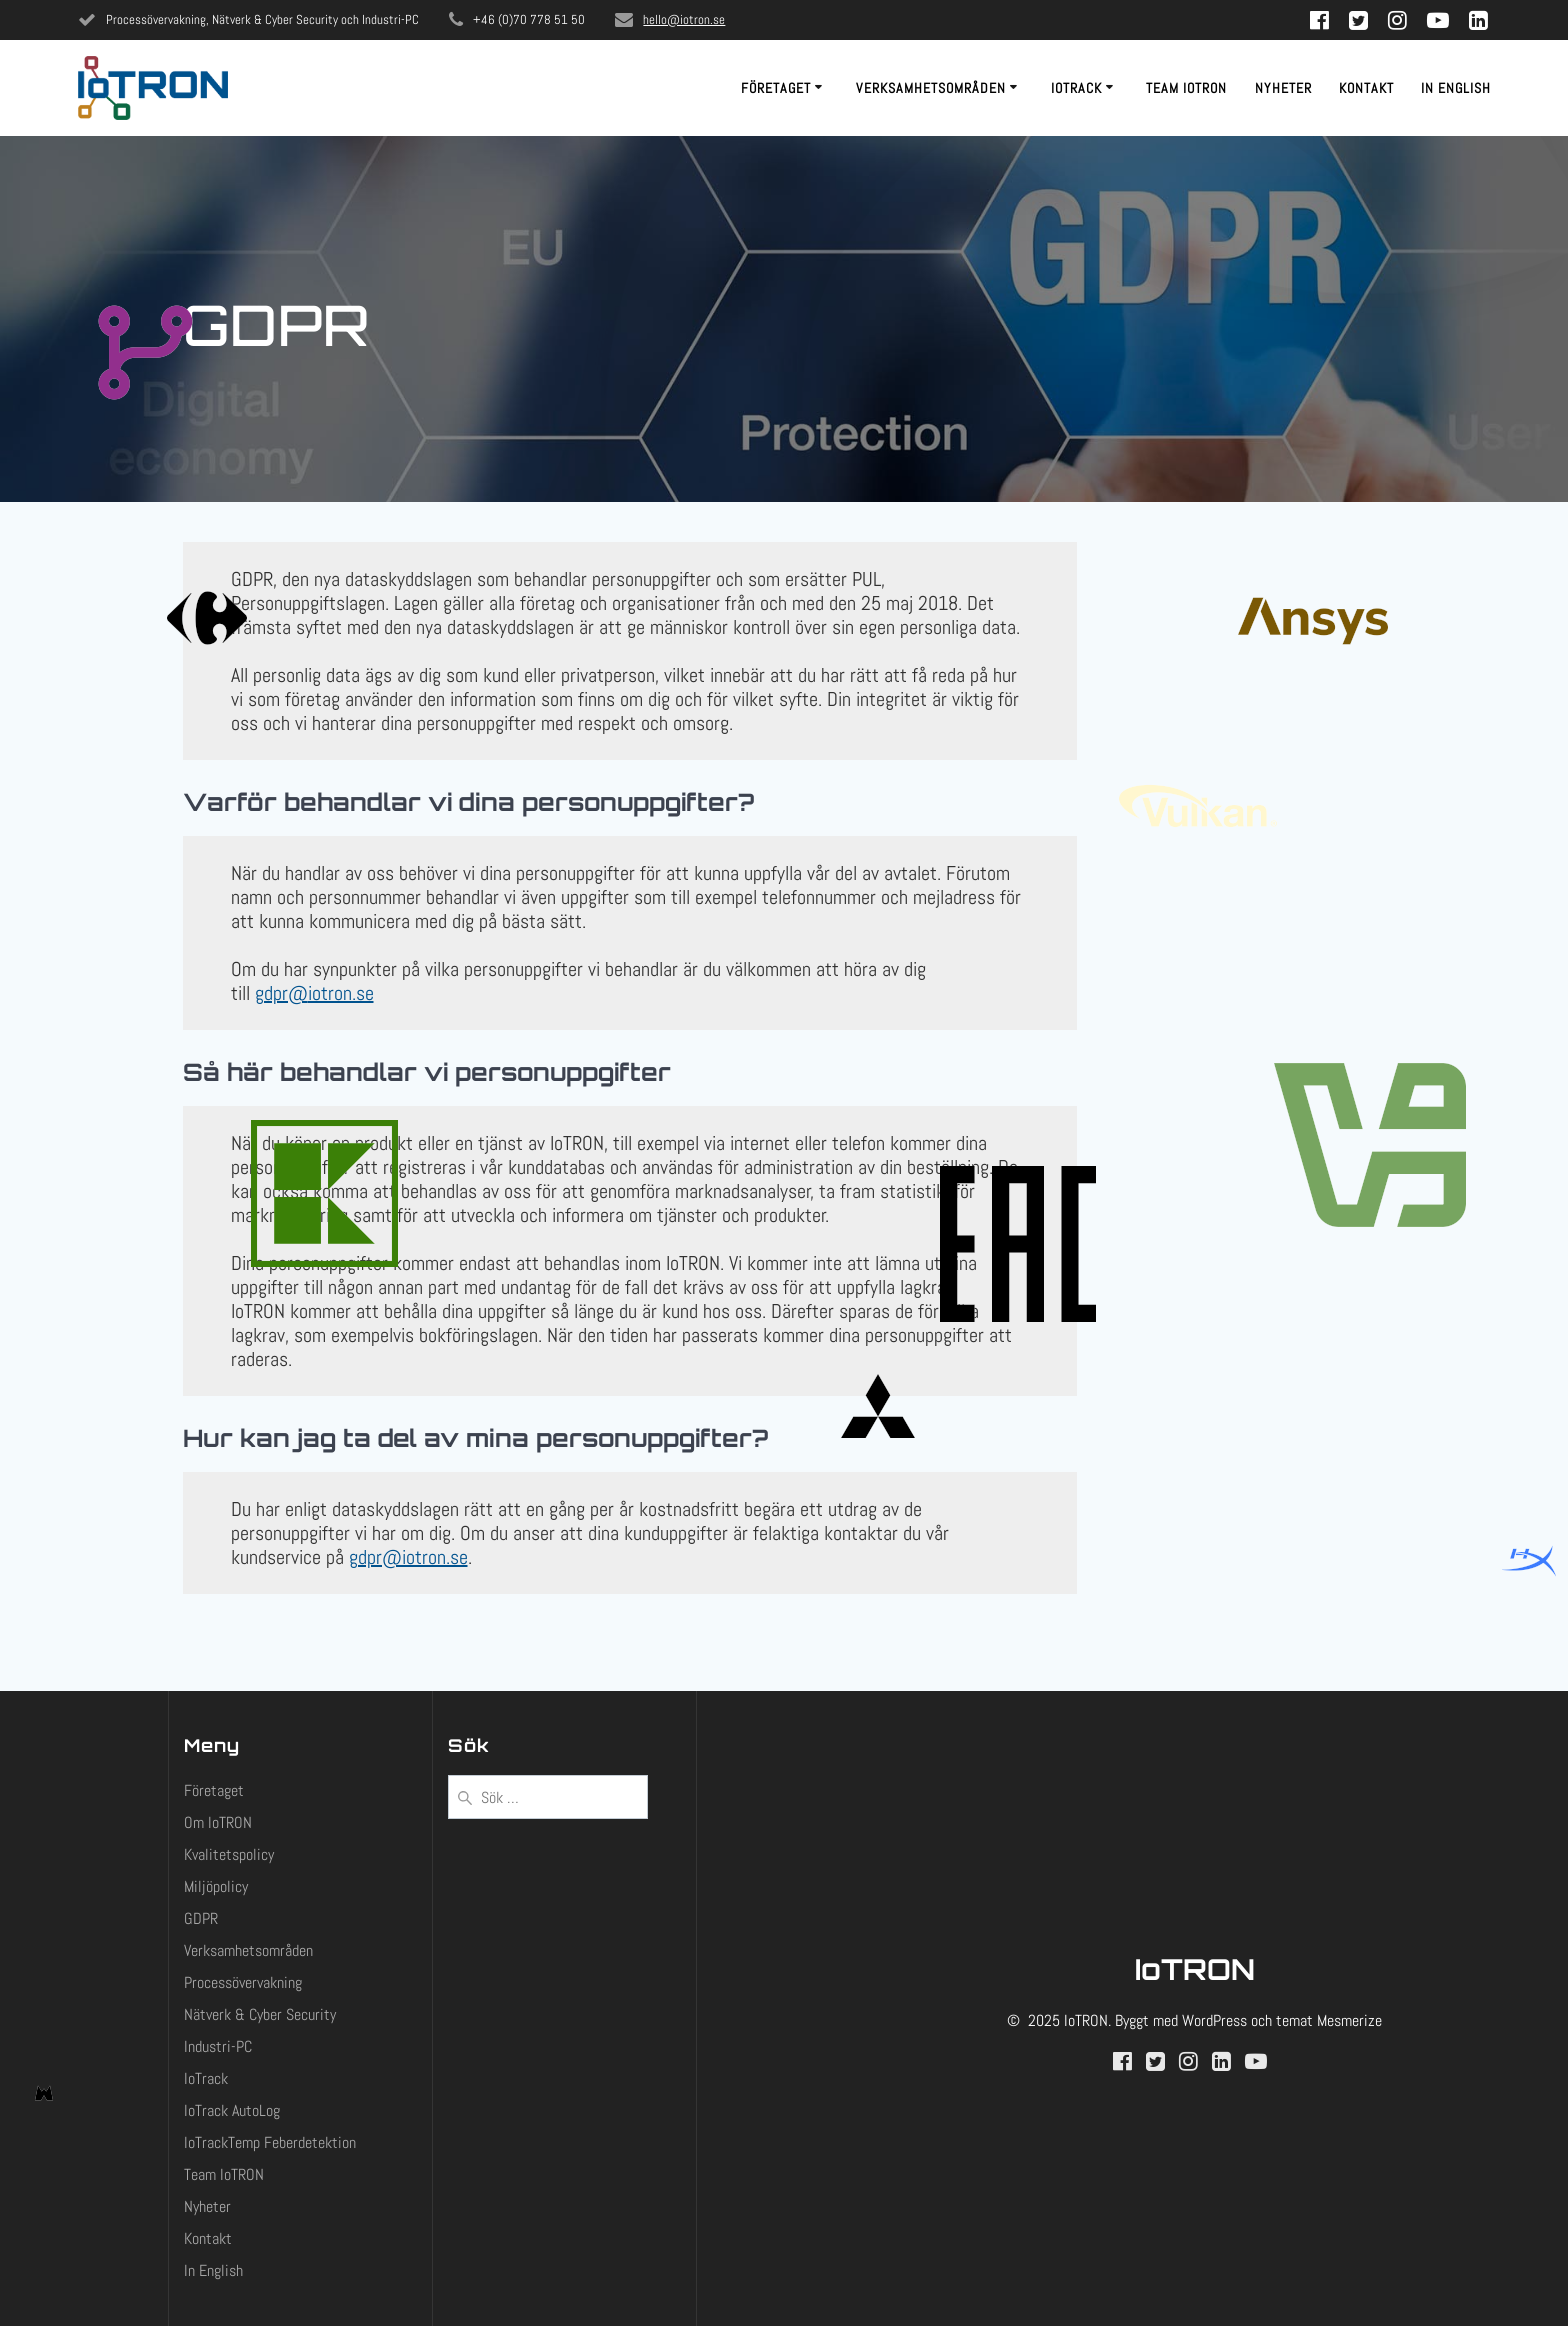 Image resolution: width=1568 pixels, height=2326 pixels. I want to click on wgpu graphics library logo, so click(44, 2093).